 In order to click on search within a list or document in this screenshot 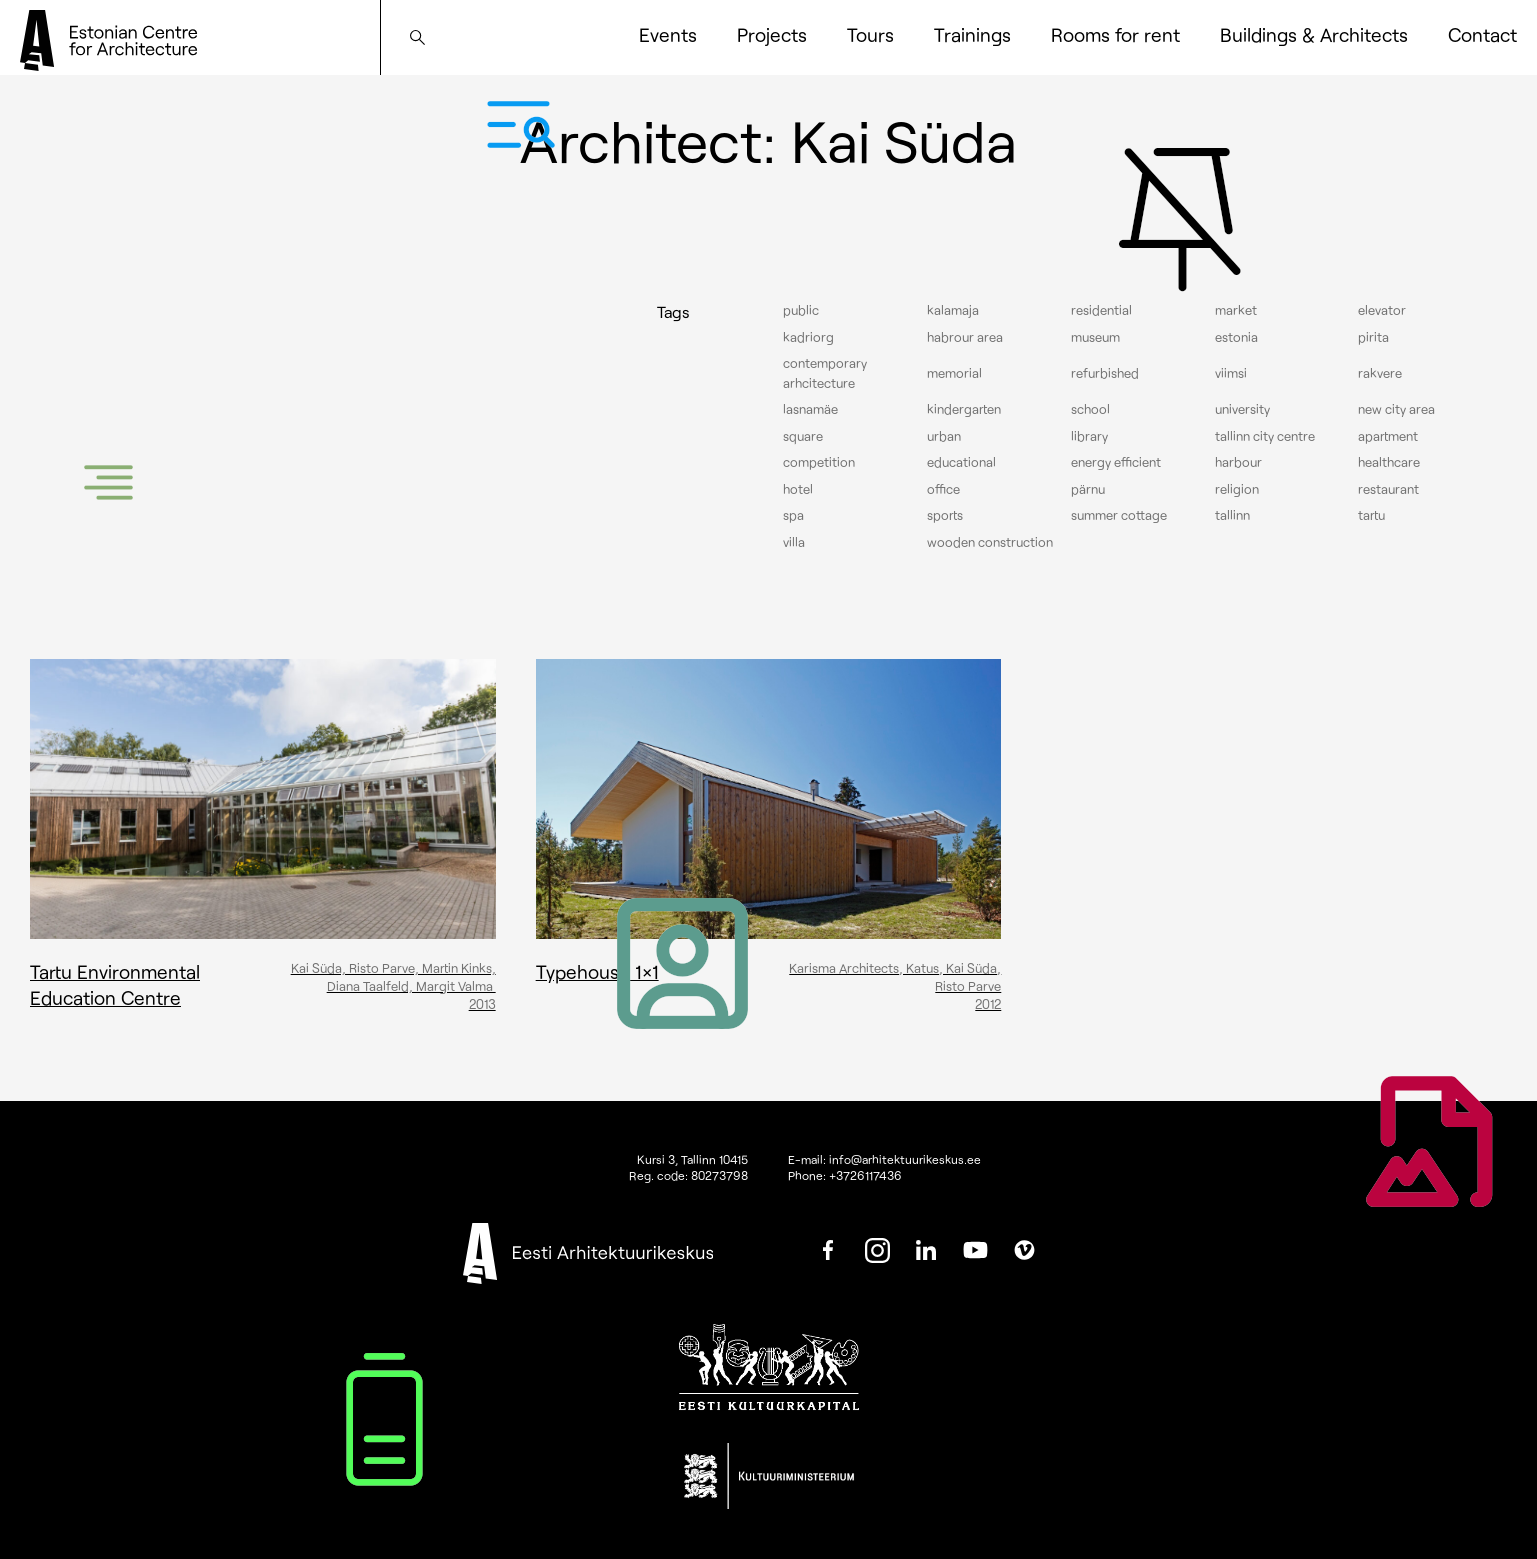, I will do `click(518, 124)`.